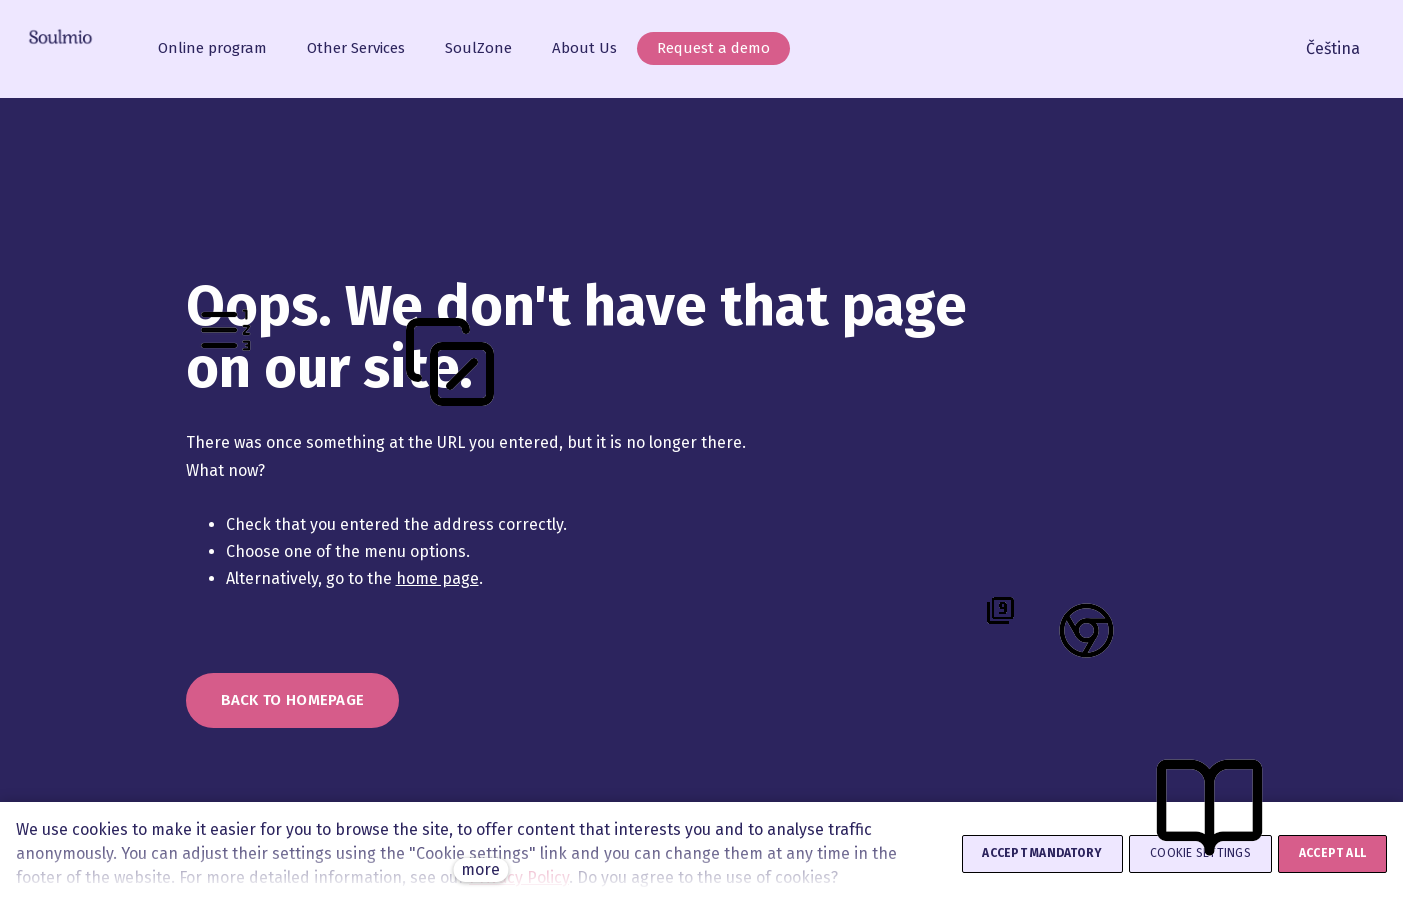  I want to click on open reading mode or e-reader, so click(1209, 807).